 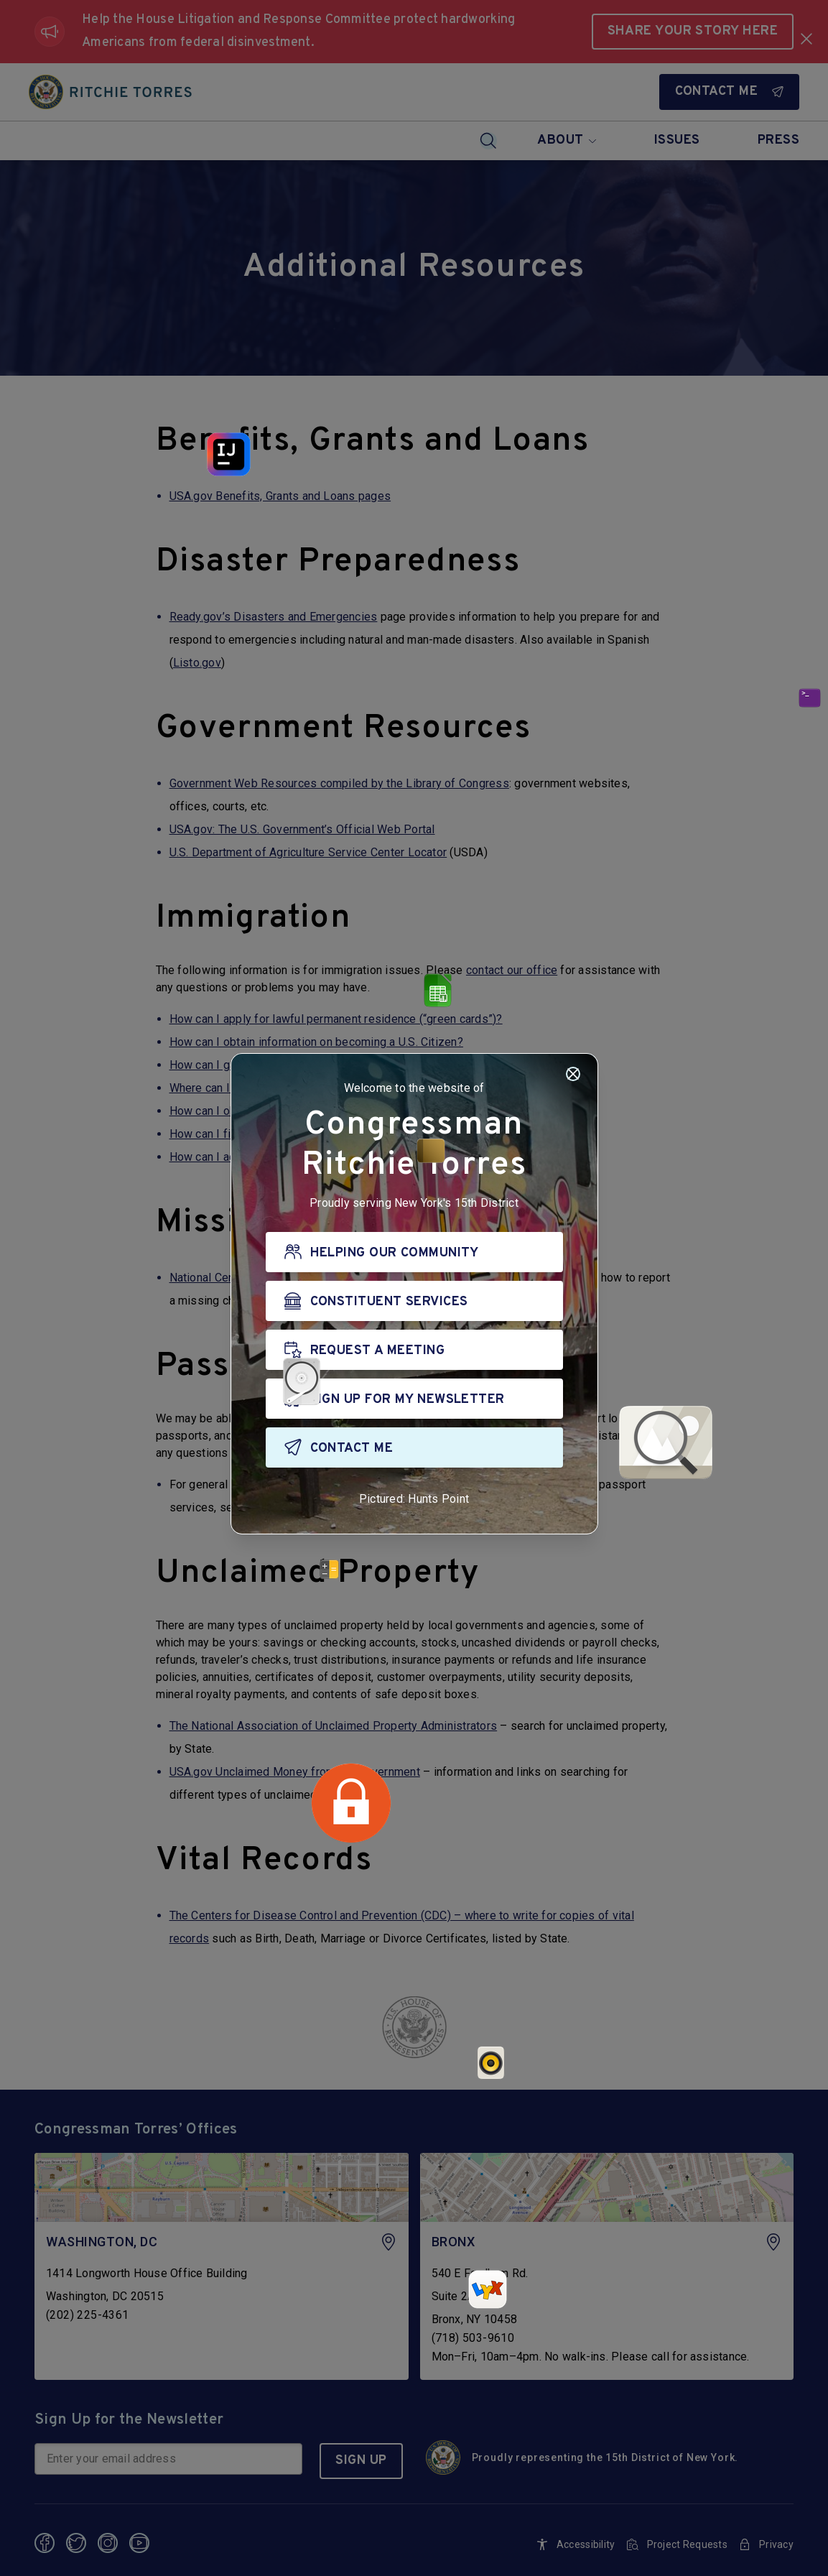 What do you see at coordinates (488, 2289) in the screenshot?
I see `open LyX document processor` at bounding box center [488, 2289].